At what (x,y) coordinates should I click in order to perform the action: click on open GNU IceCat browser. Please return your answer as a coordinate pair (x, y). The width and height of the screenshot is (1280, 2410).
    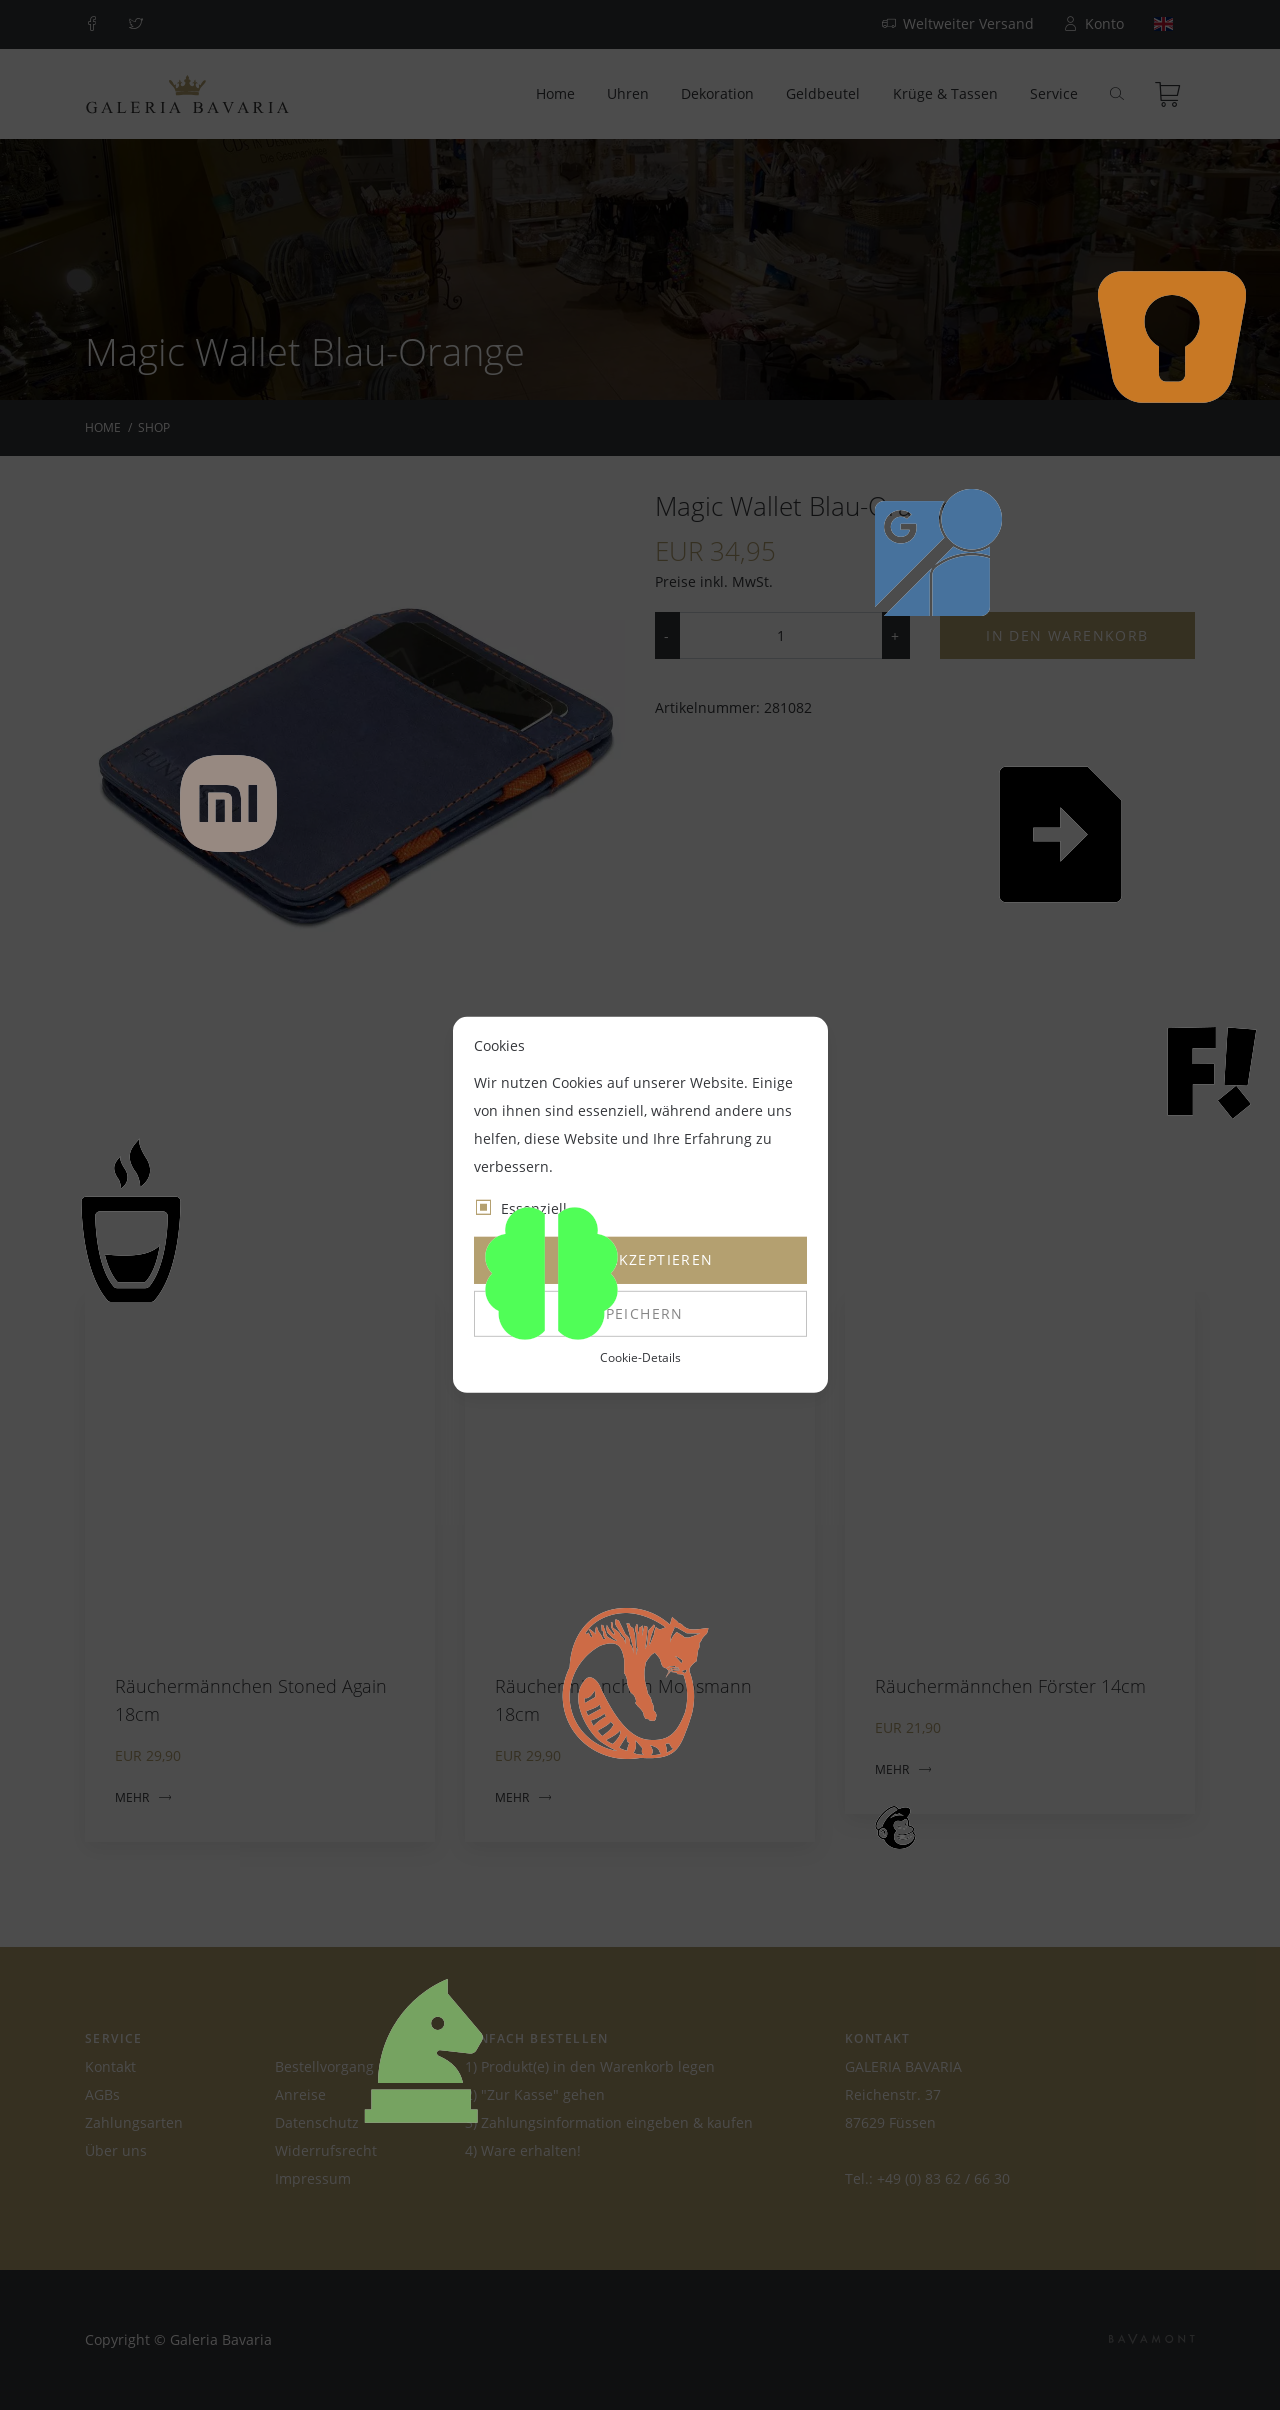
    Looking at the image, I should click on (635, 1683).